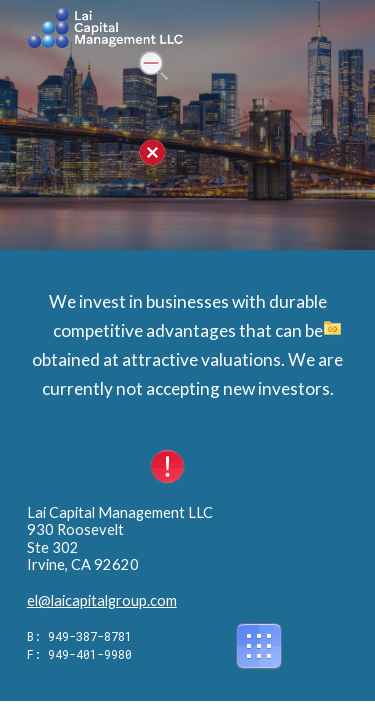 This screenshot has width=375, height=720. What do you see at coordinates (332, 328) in the screenshot?
I see `open folder containing saved links or shortcuts` at bounding box center [332, 328].